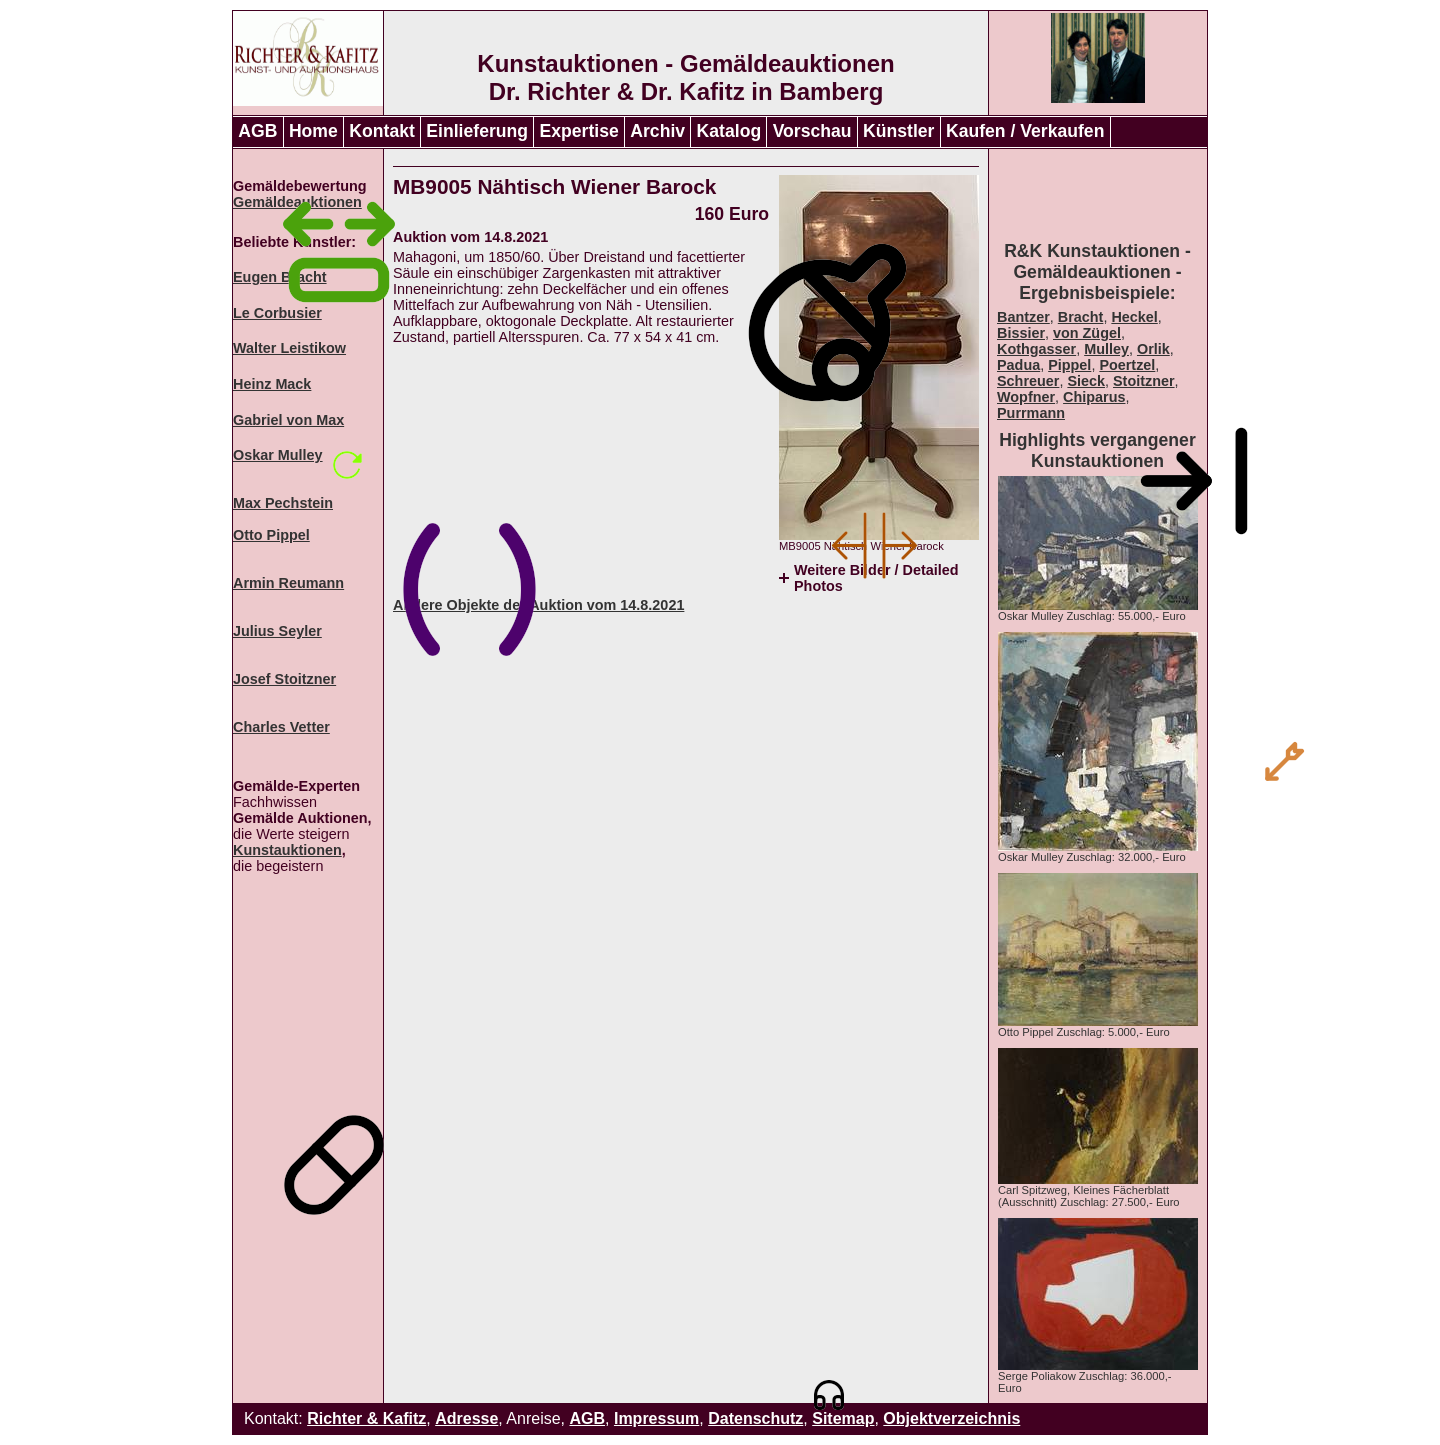 This screenshot has height=1445, width=1440. I want to click on split view horizontally, so click(874, 545).